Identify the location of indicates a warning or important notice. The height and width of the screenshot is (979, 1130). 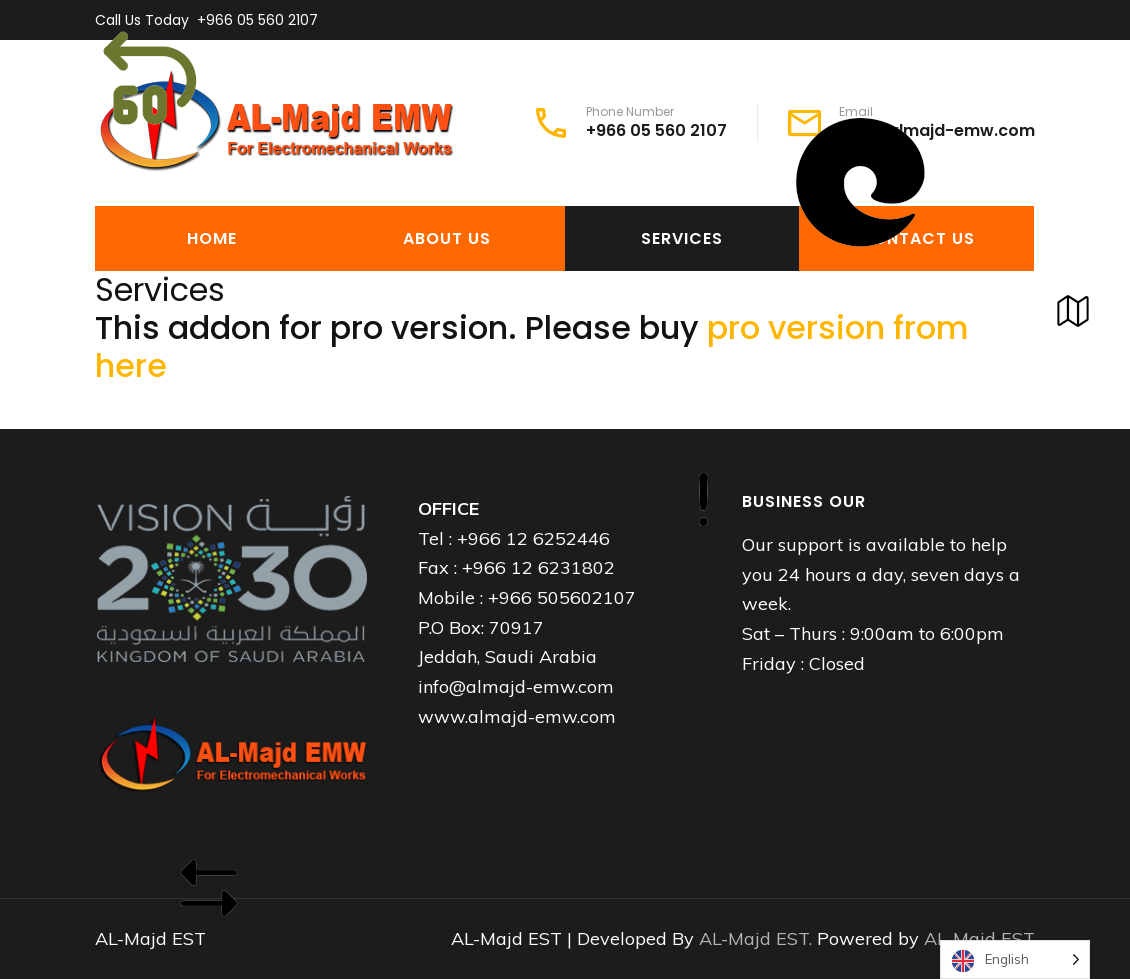
(703, 499).